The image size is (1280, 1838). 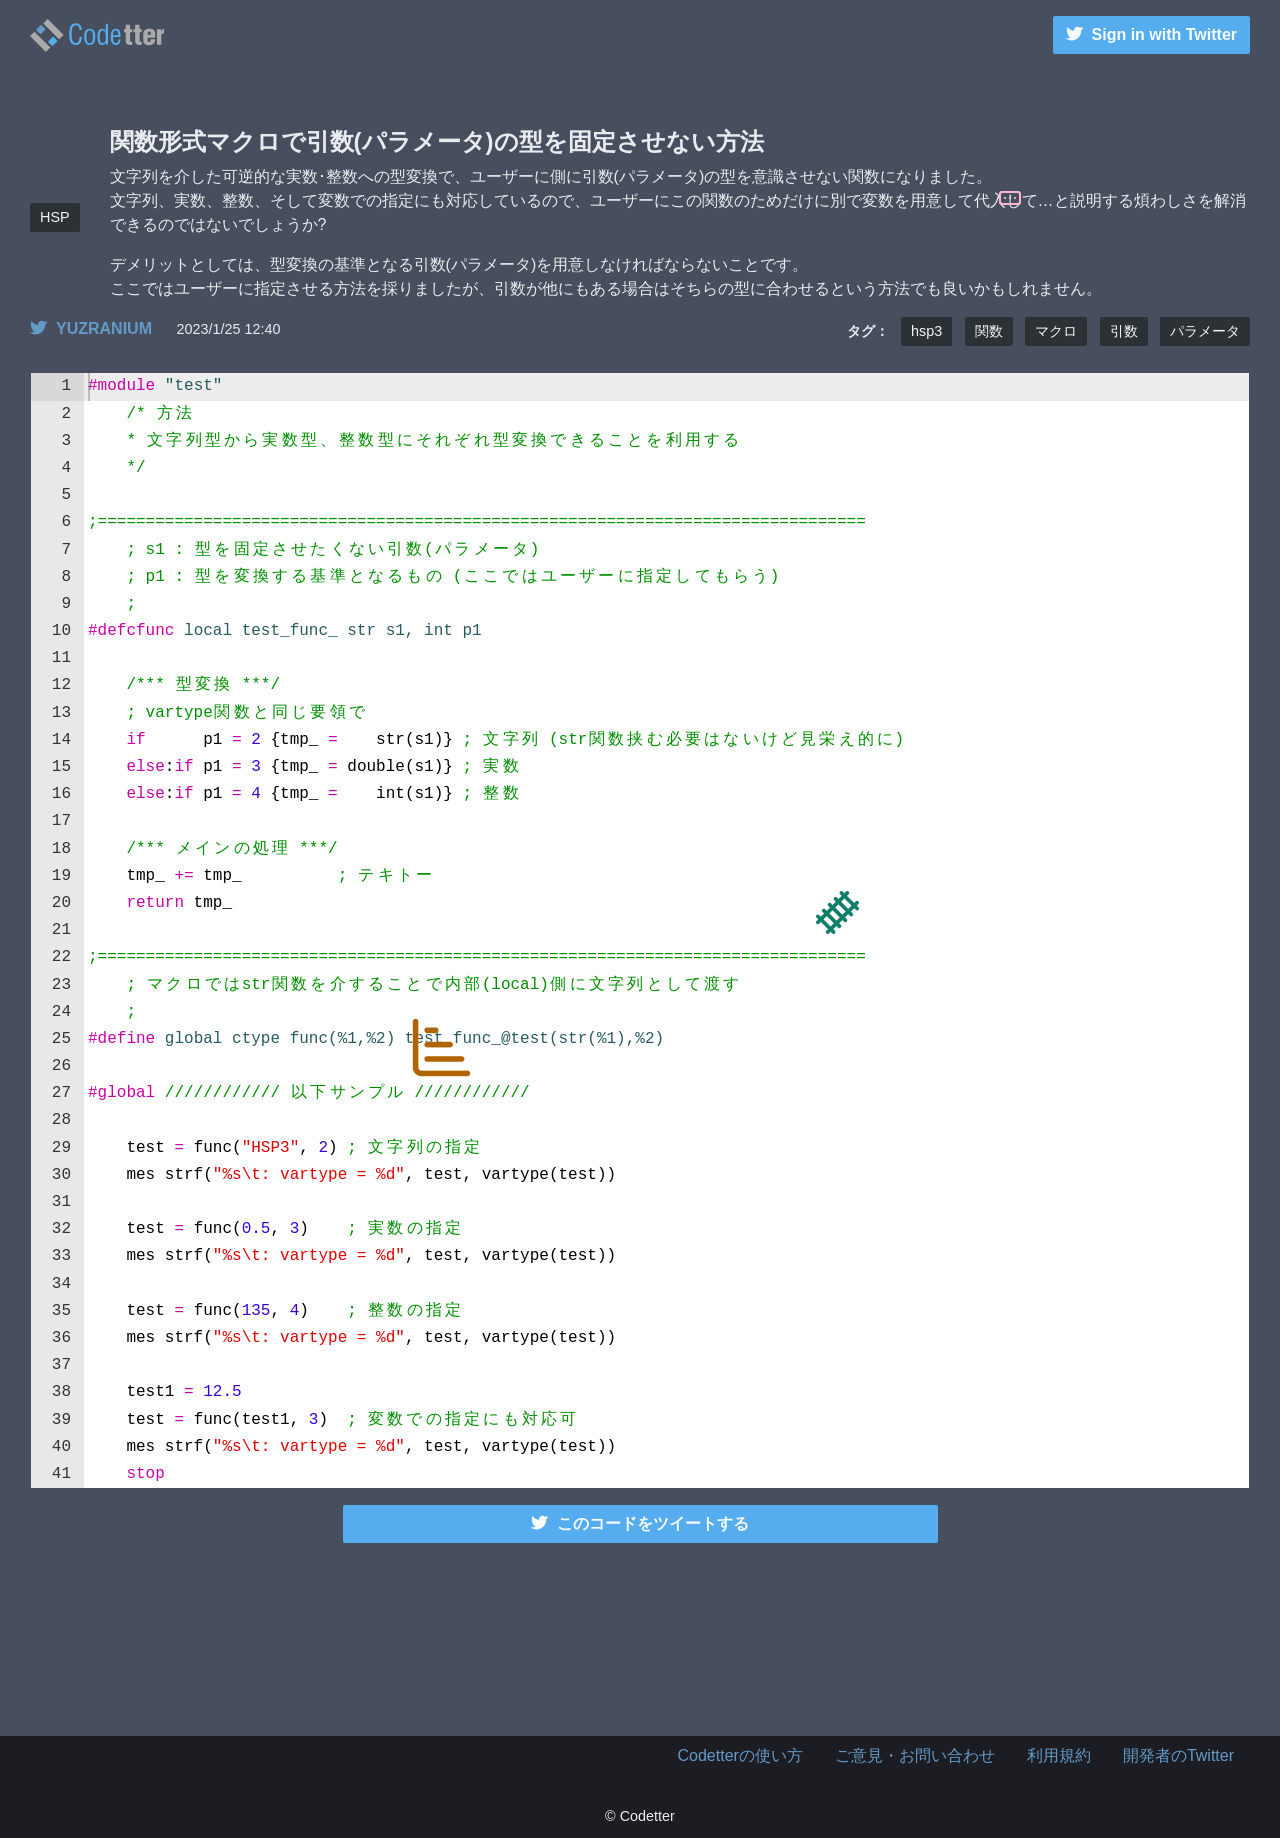 I want to click on view growth analytics or statistics, so click(x=441, y=1047).